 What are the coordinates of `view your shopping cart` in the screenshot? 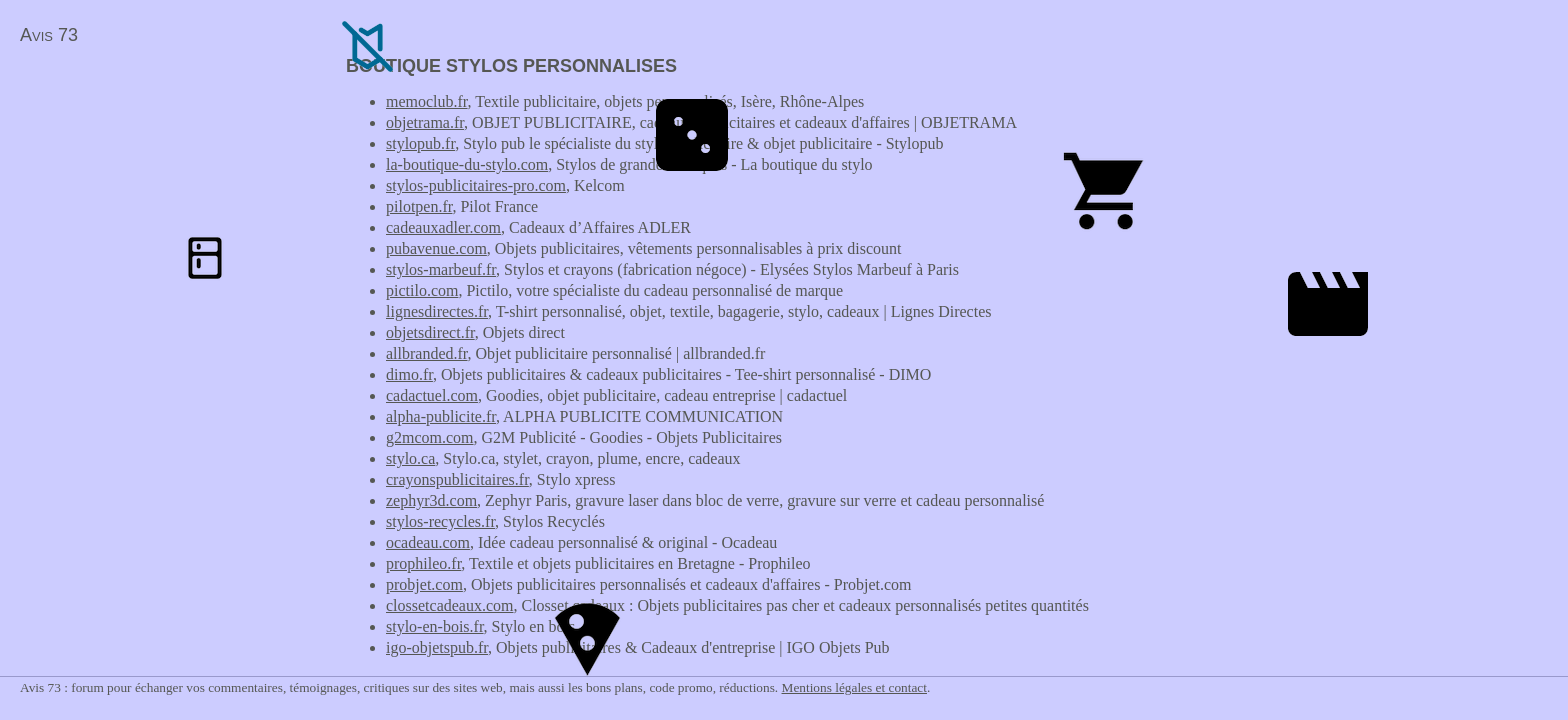 It's located at (1106, 191).